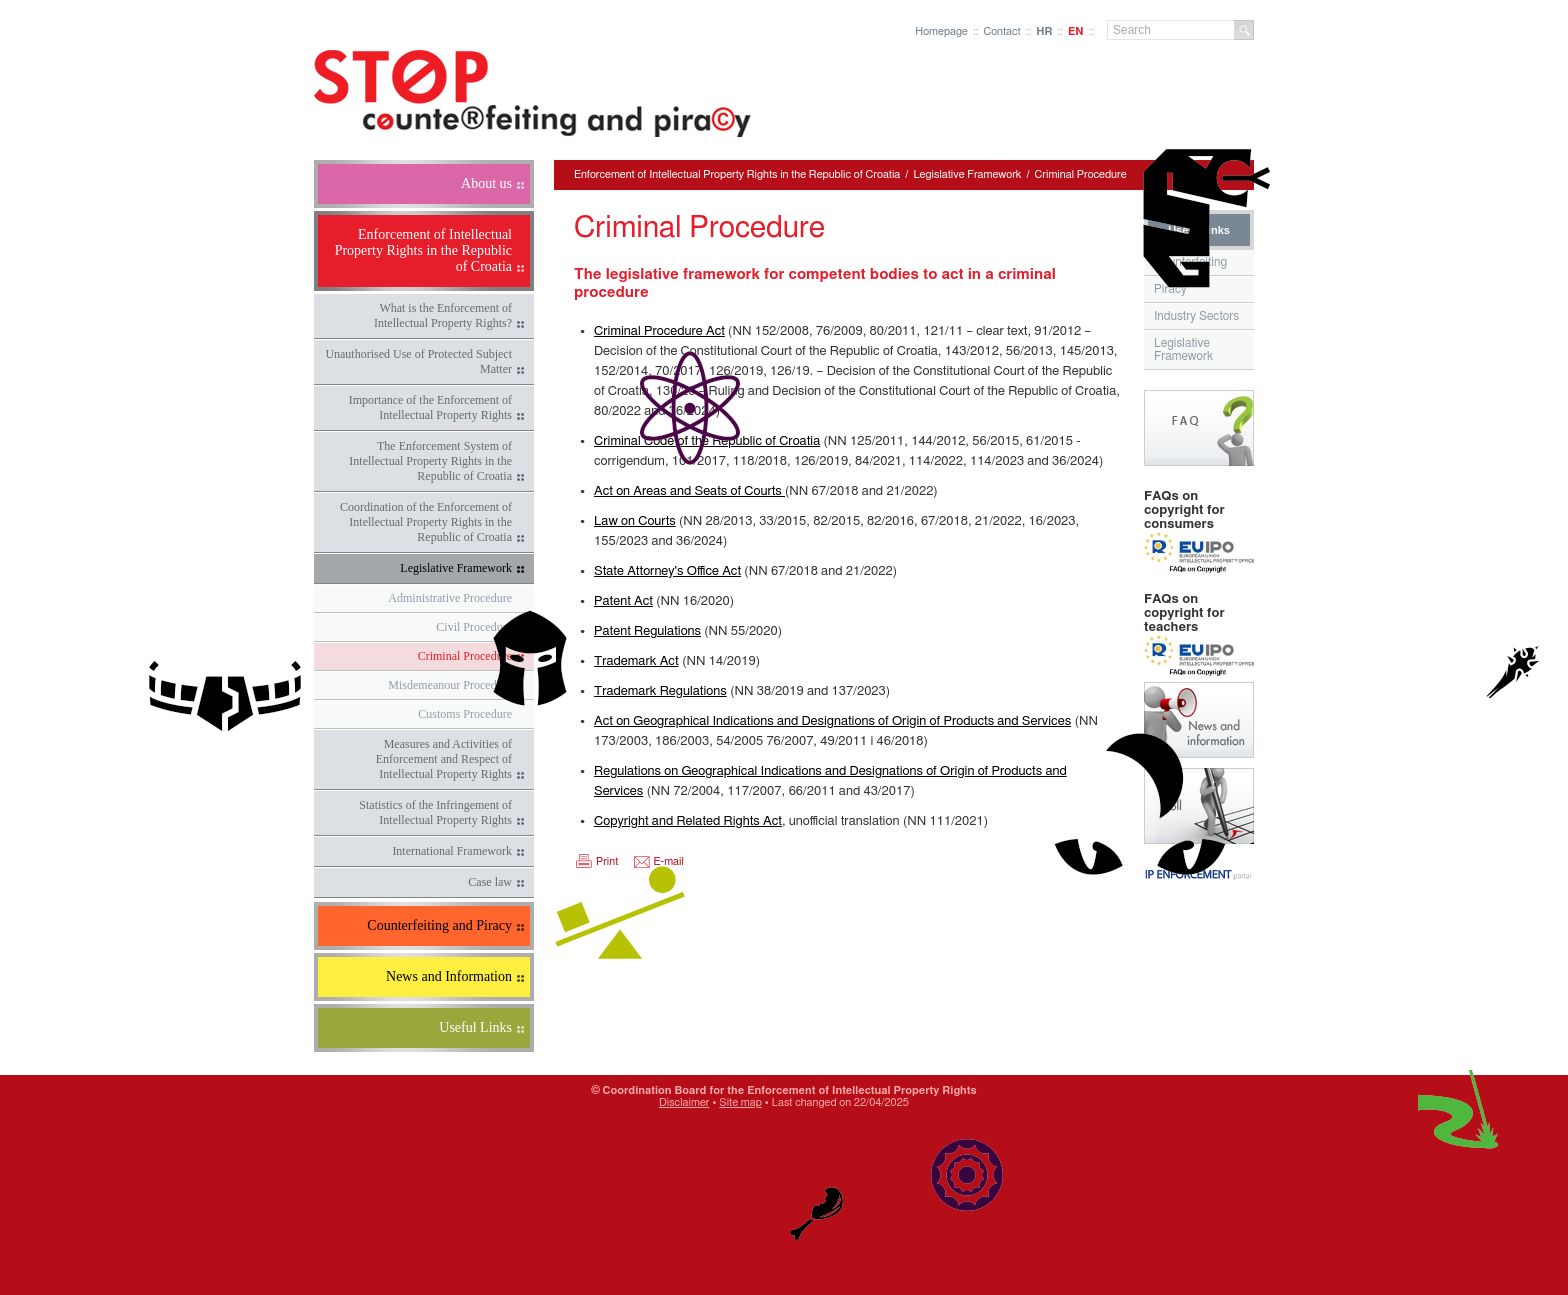 The image size is (1568, 1295). Describe the element at coordinates (967, 1175) in the screenshot. I see `settings or configuration gear icon` at that location.